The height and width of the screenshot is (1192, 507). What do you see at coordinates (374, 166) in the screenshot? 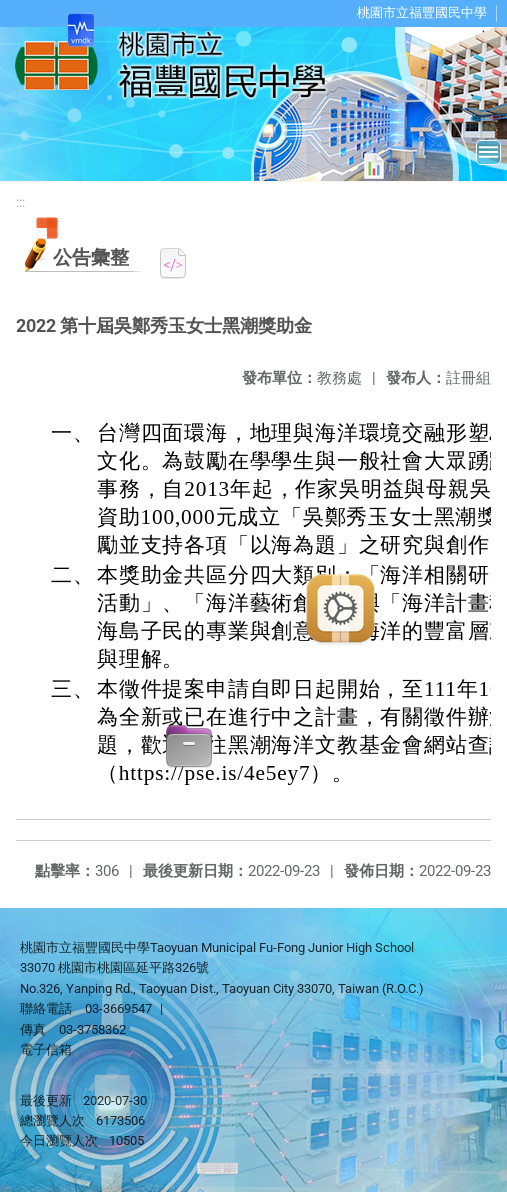
I see `open an opendocument chart file` at bounding box center [374, 166].